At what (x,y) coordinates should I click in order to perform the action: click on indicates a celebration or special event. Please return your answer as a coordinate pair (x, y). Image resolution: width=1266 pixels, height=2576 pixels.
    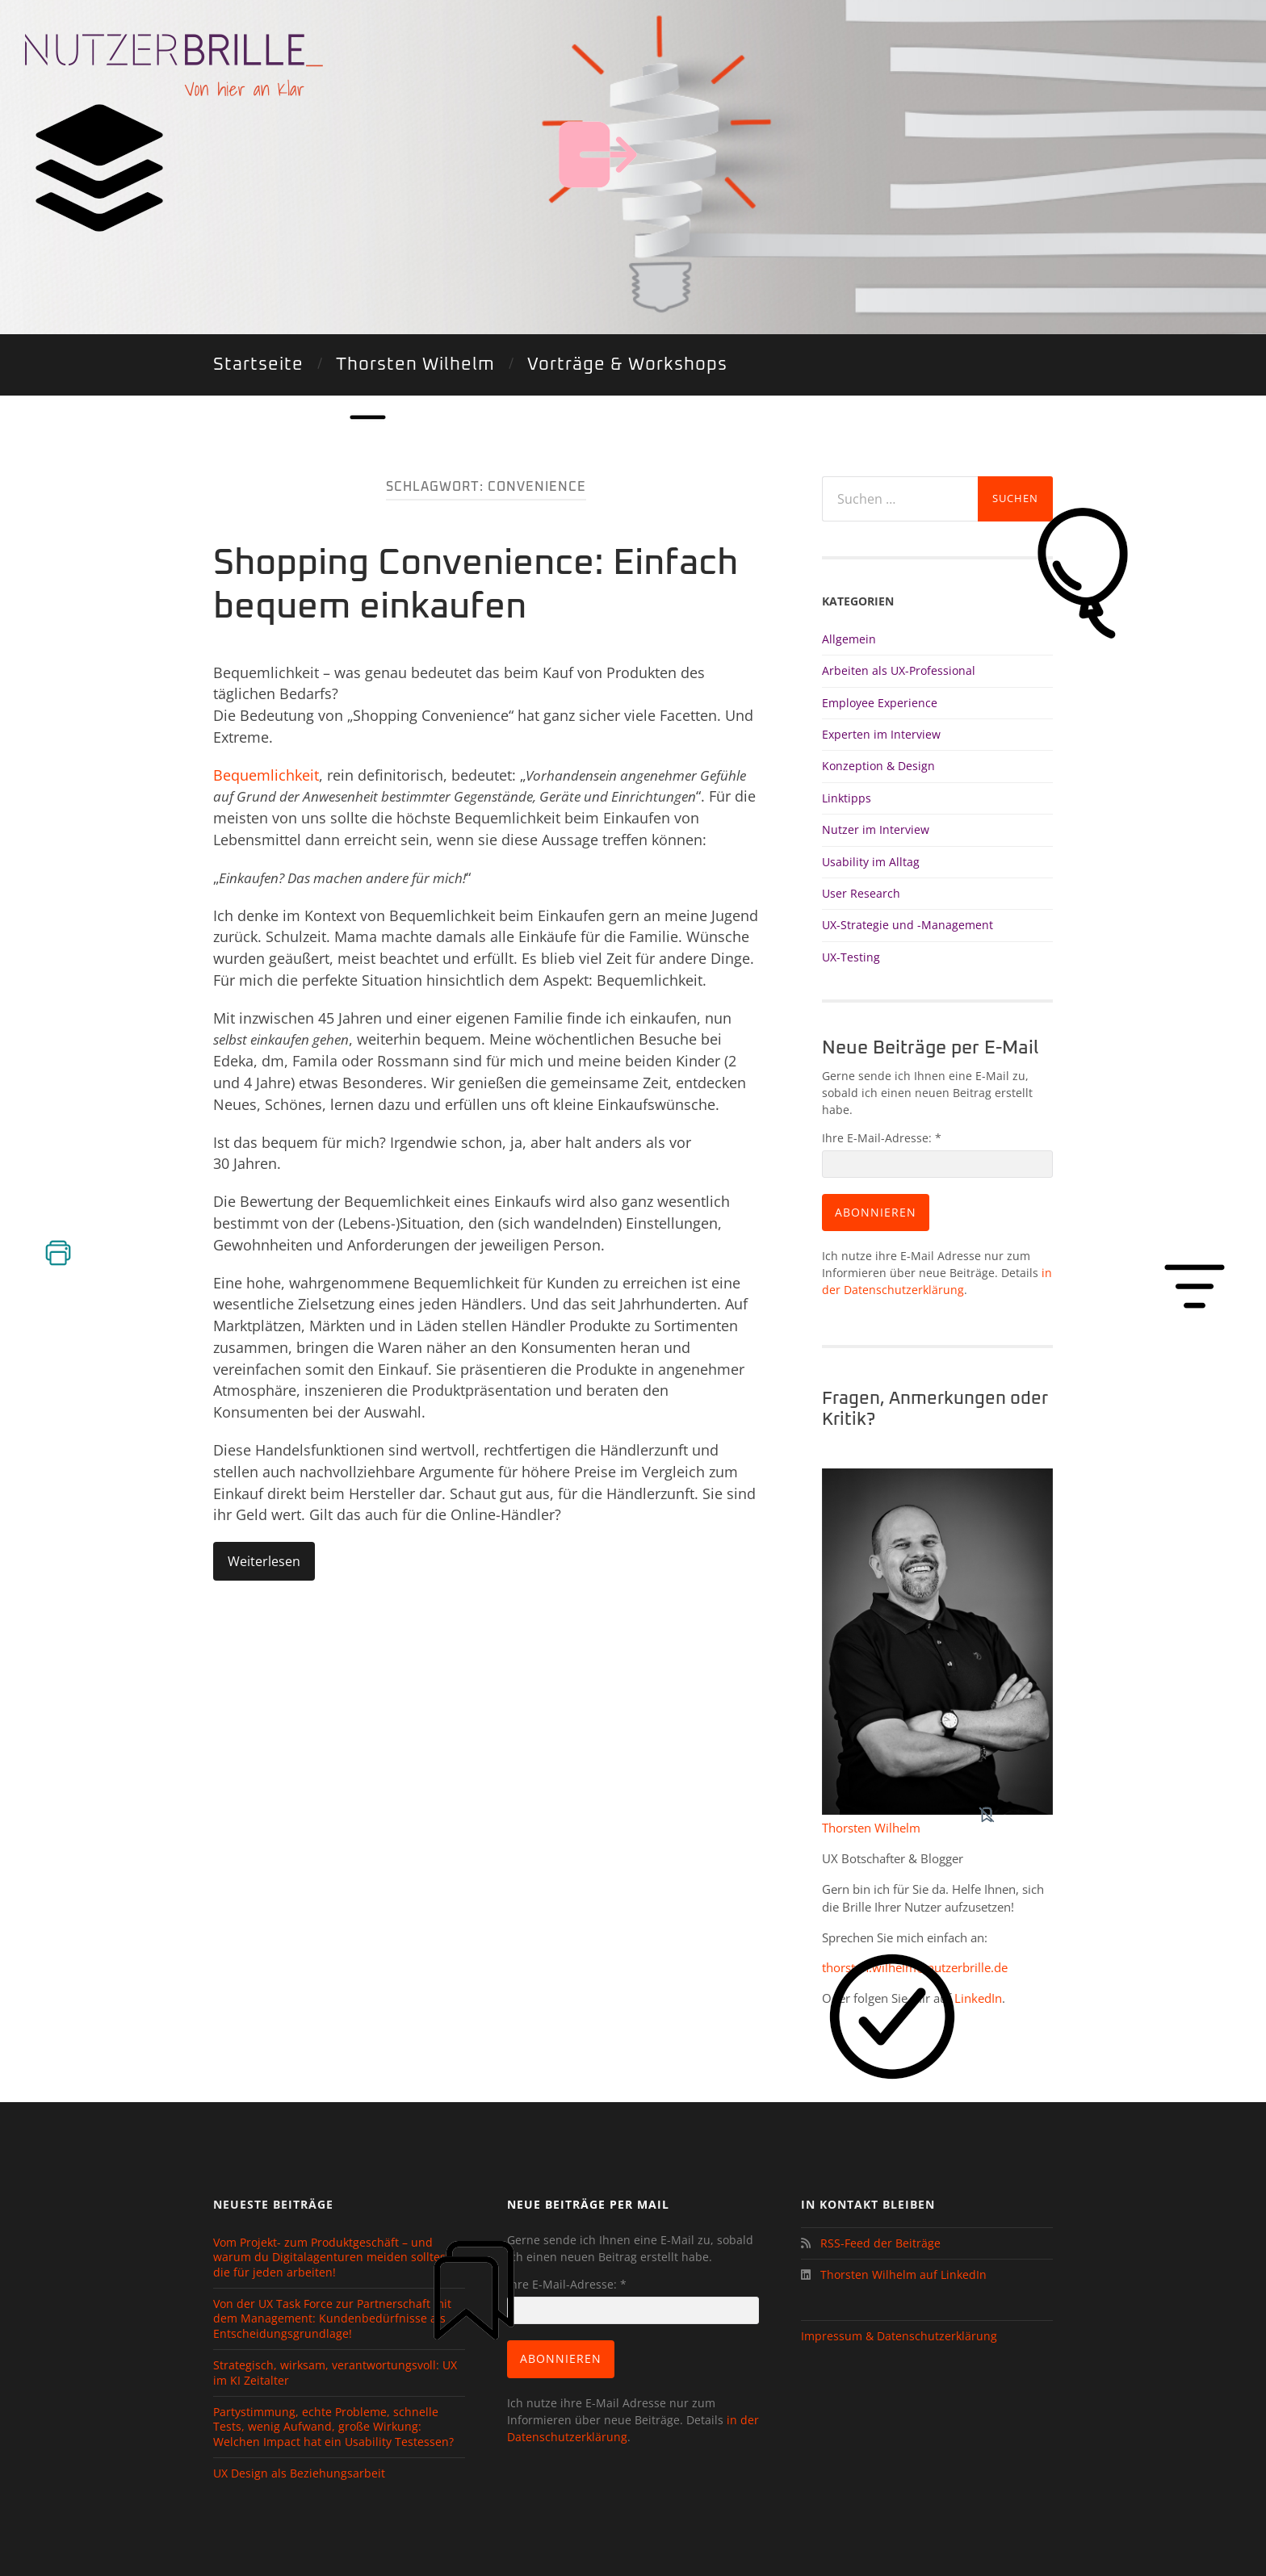
    Looking at the image, I should click on (1083, 573).